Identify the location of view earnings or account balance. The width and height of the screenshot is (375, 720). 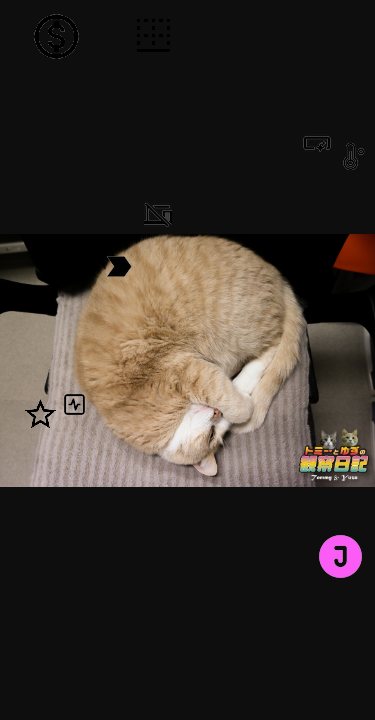
(56, 36).